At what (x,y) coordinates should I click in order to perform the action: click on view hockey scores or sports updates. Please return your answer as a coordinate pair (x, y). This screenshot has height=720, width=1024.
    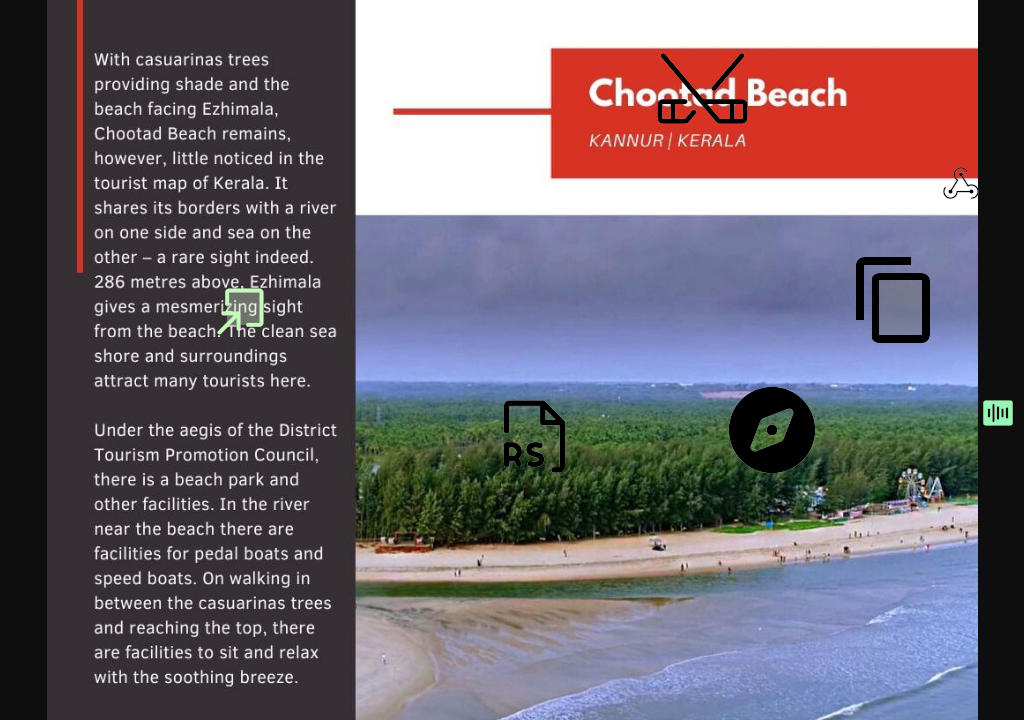
    Looking at the image, I should click on (702, 88).